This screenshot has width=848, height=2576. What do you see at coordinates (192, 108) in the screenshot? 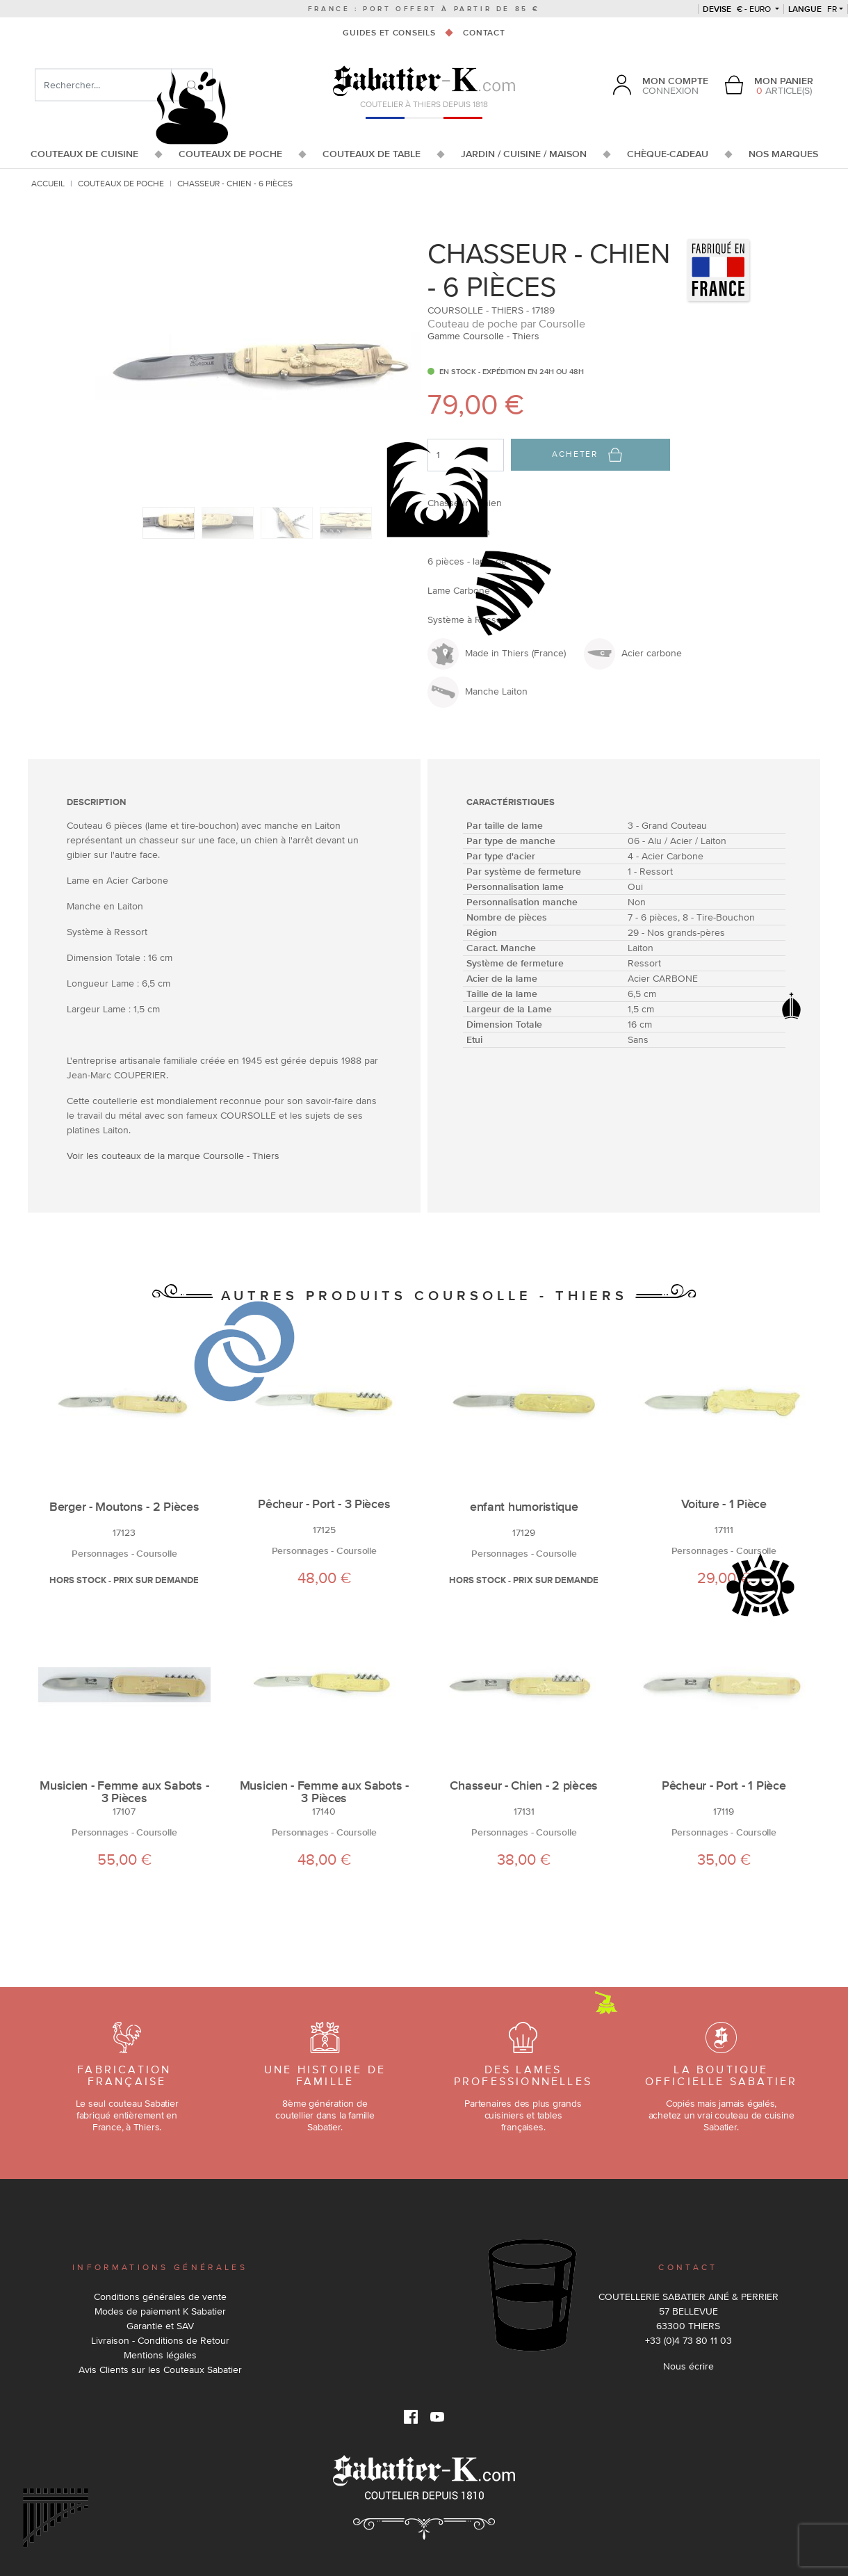
I see `indicates a bad or low-quality item in a game` at bounding box center [192, 108].